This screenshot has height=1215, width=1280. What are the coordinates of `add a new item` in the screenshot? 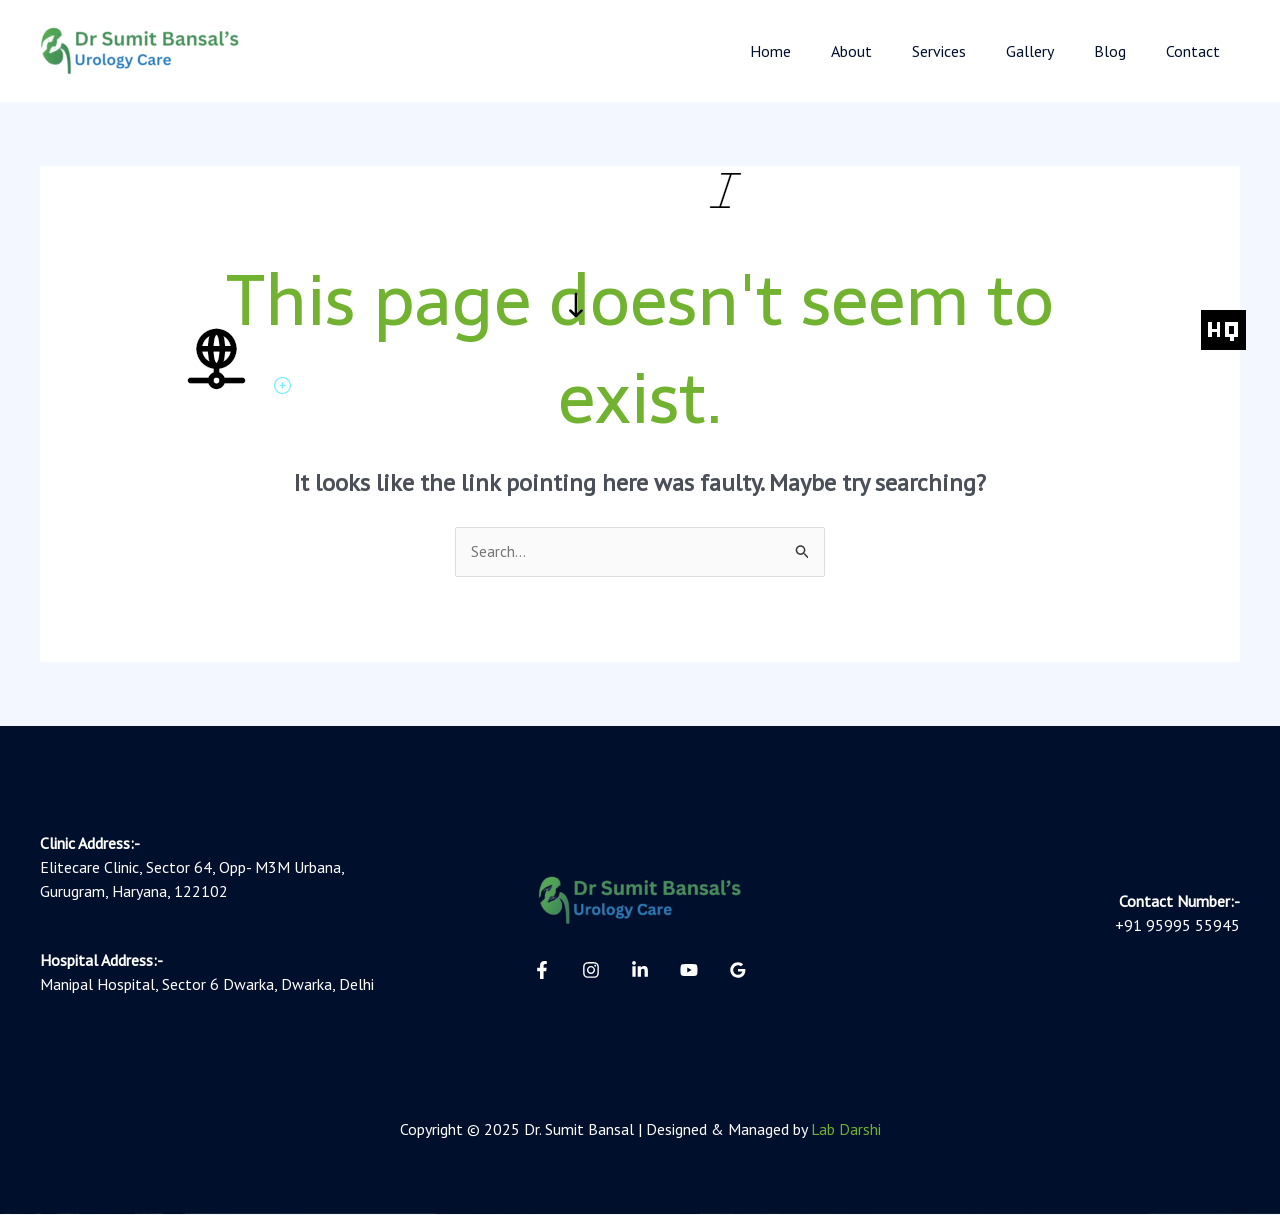 It's located at (282, 385).